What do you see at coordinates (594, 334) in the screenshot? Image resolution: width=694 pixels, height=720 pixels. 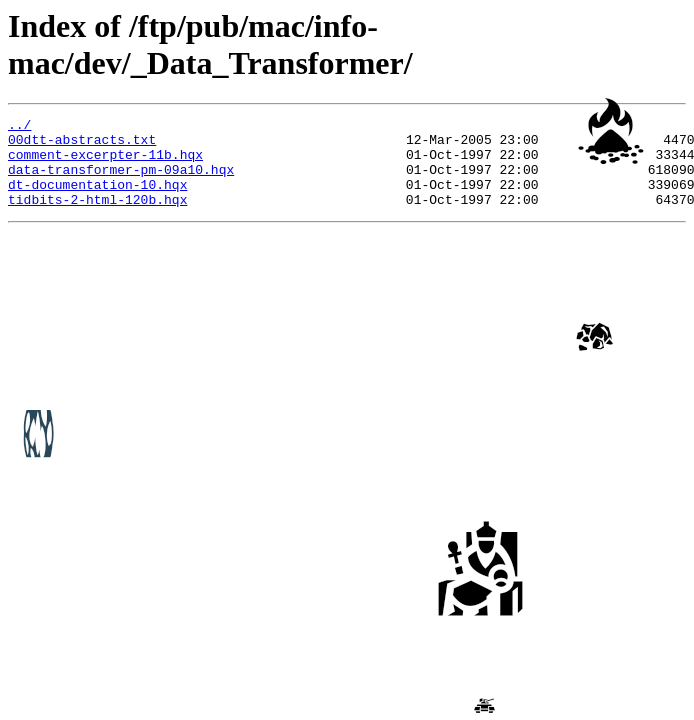 I see `collect or gather resources` at bounding box center [594, 334].